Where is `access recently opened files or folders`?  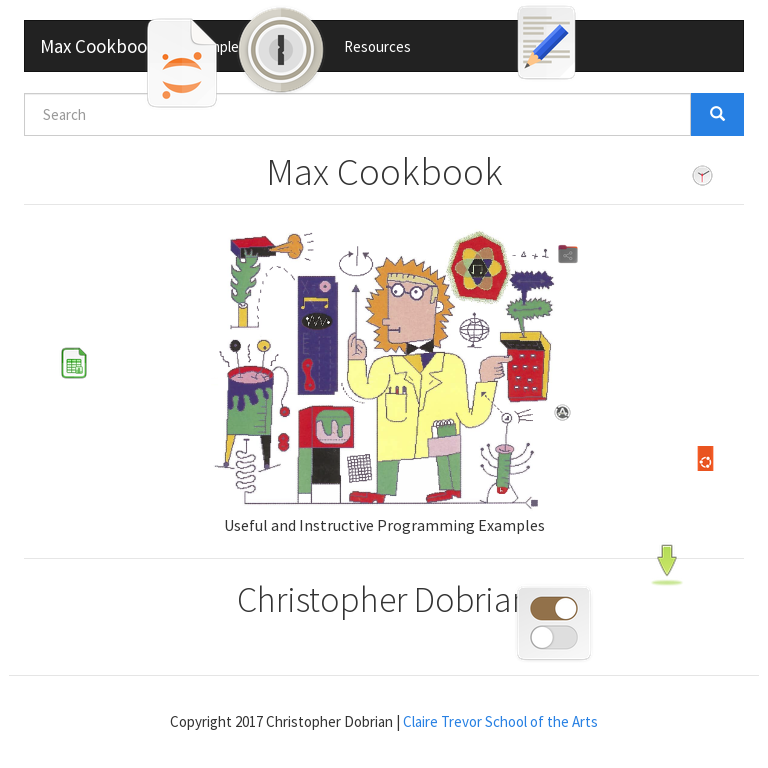 access recently opened files or folders is located at coordinates (702, 175).